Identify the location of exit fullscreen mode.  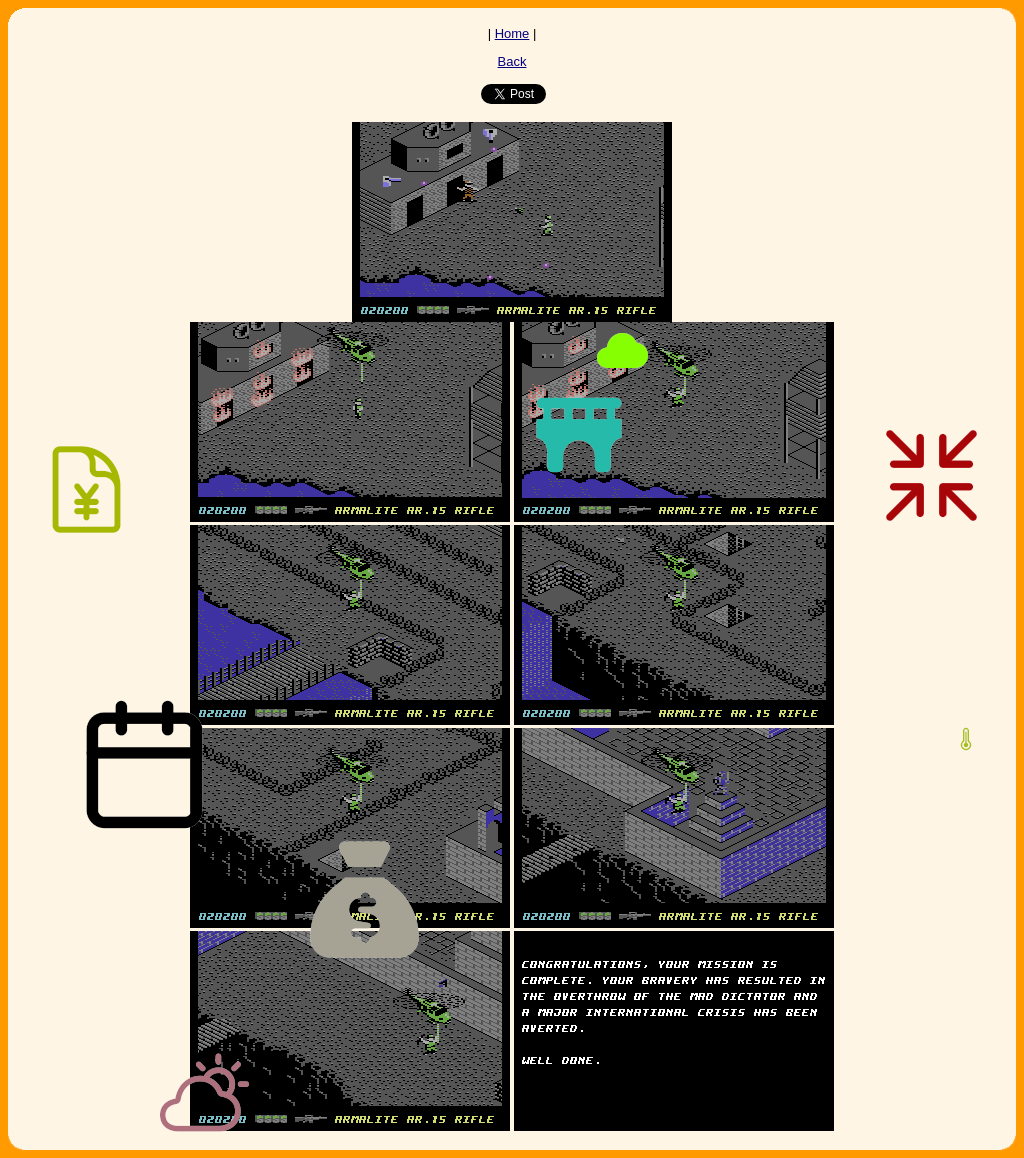
(931, 475).